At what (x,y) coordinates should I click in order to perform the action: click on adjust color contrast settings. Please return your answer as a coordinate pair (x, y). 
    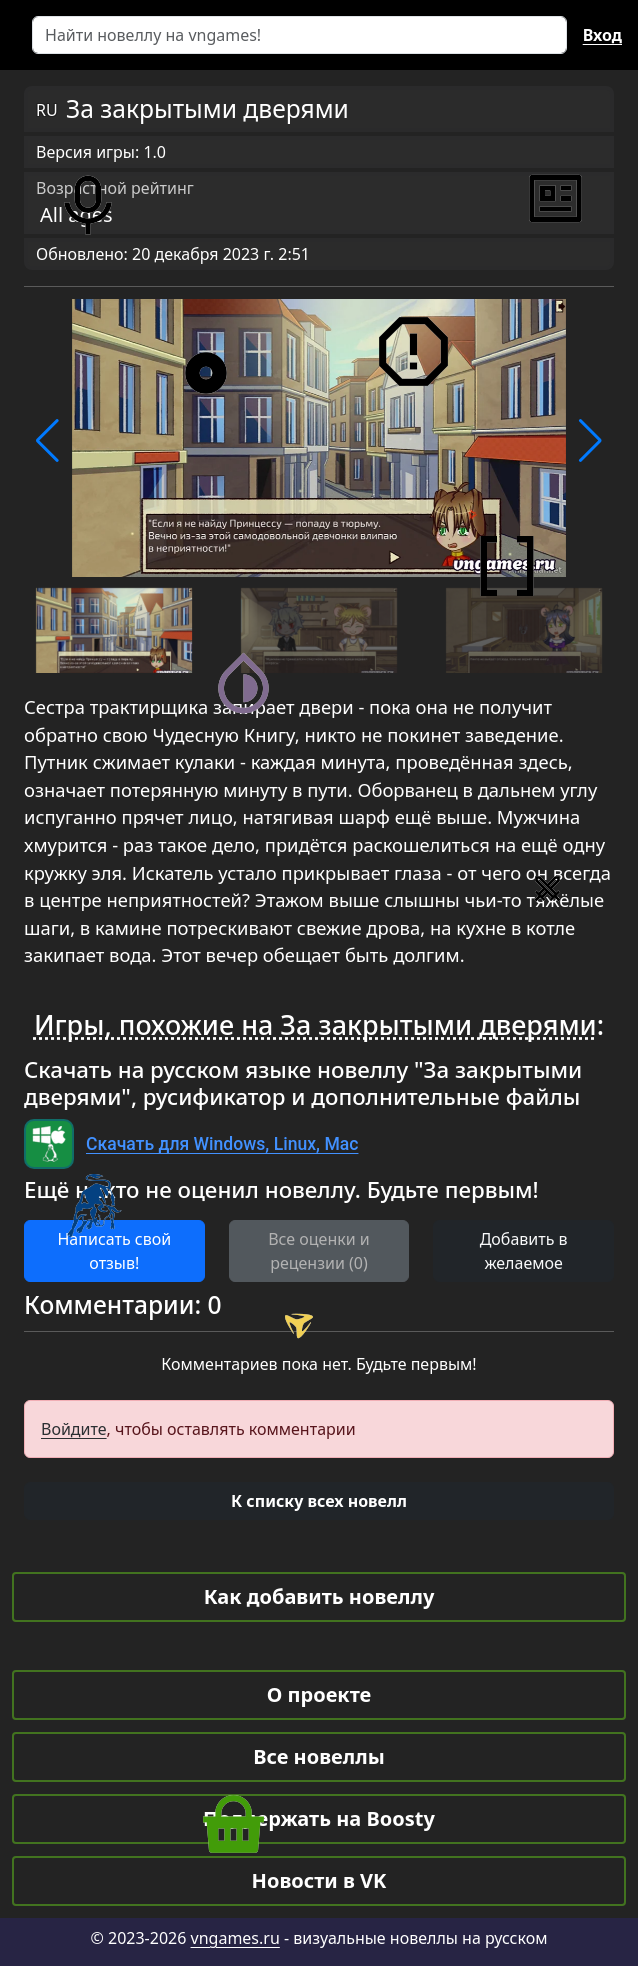
    Looking at the image, I should click on (243, 685).